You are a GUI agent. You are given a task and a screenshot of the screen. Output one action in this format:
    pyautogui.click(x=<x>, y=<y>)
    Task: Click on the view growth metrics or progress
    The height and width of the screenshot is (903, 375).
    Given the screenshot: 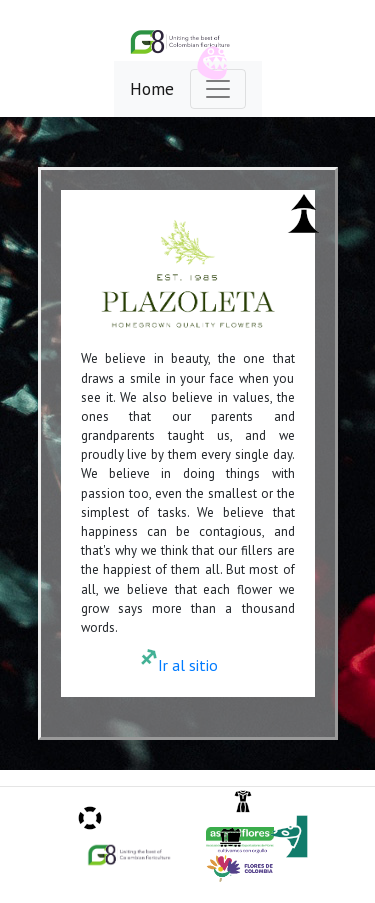 What is the action you would take?
    pyautogui.click(x=304, y=213)
    